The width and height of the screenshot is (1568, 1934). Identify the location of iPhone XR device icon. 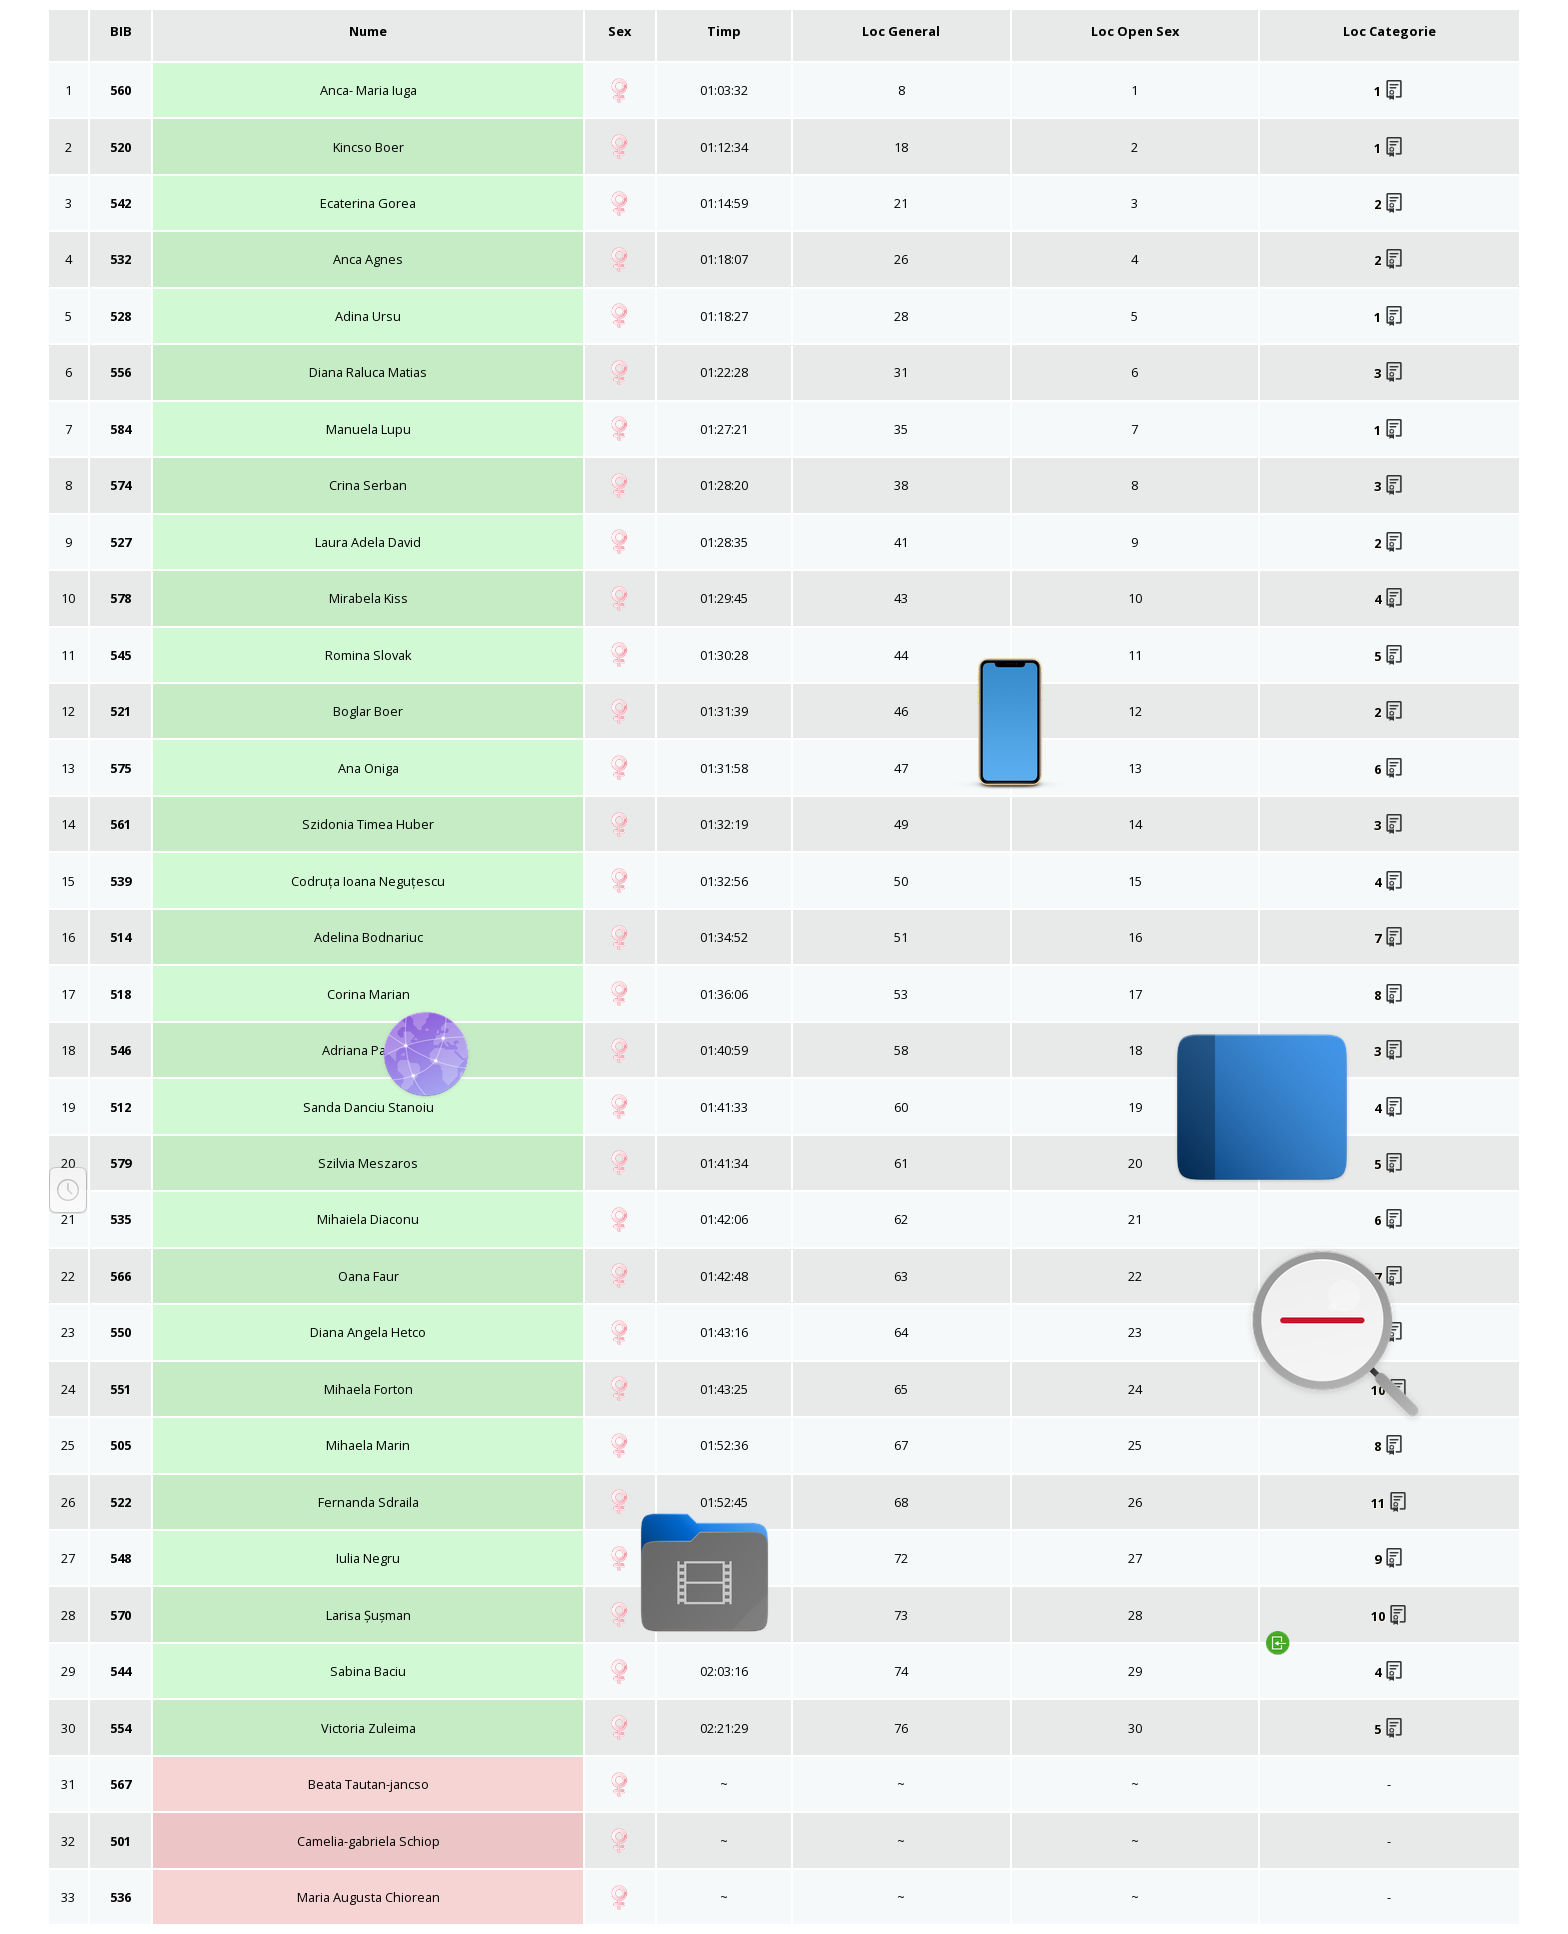
(1010, 724).